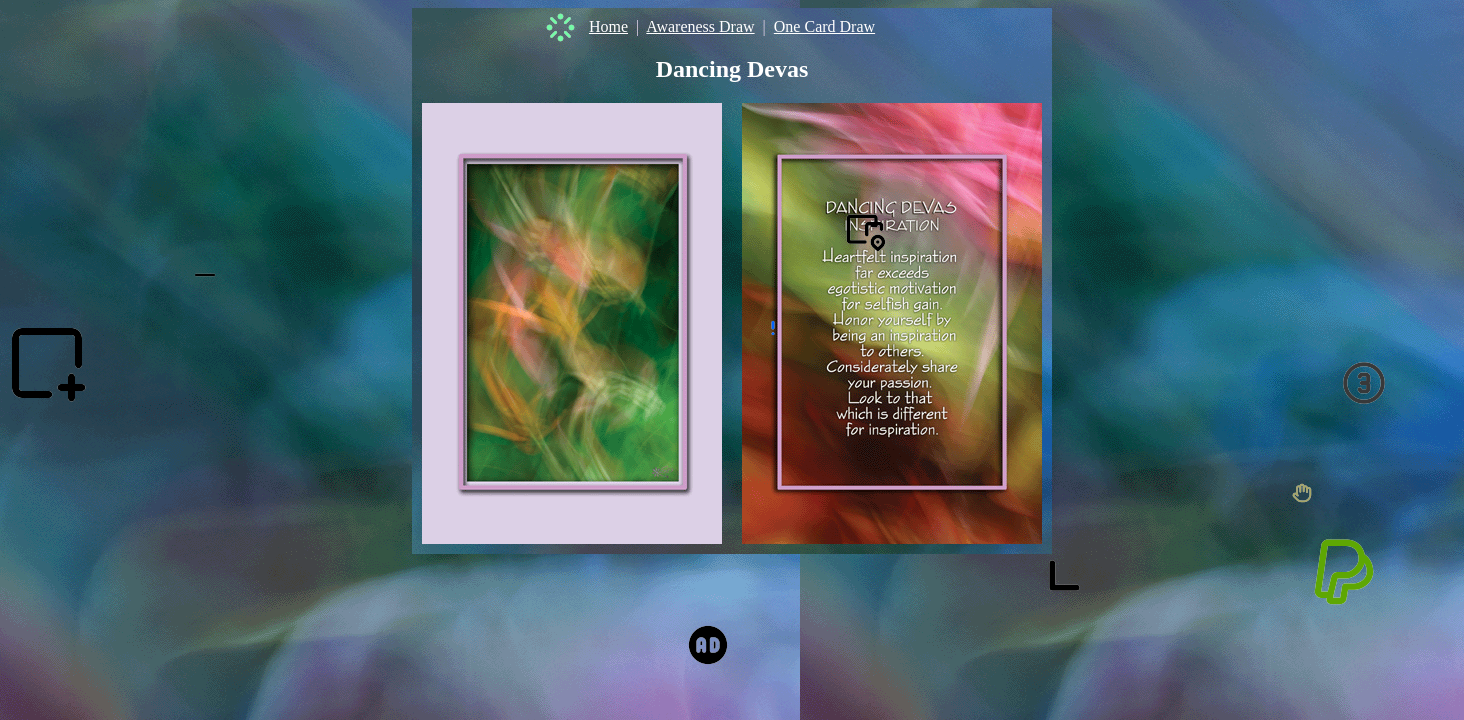 This screenshot has height=720, width=1464. Describe the element at coordinates (560, 27) in the screenshot. I see `open steam gaming platform` at that location.